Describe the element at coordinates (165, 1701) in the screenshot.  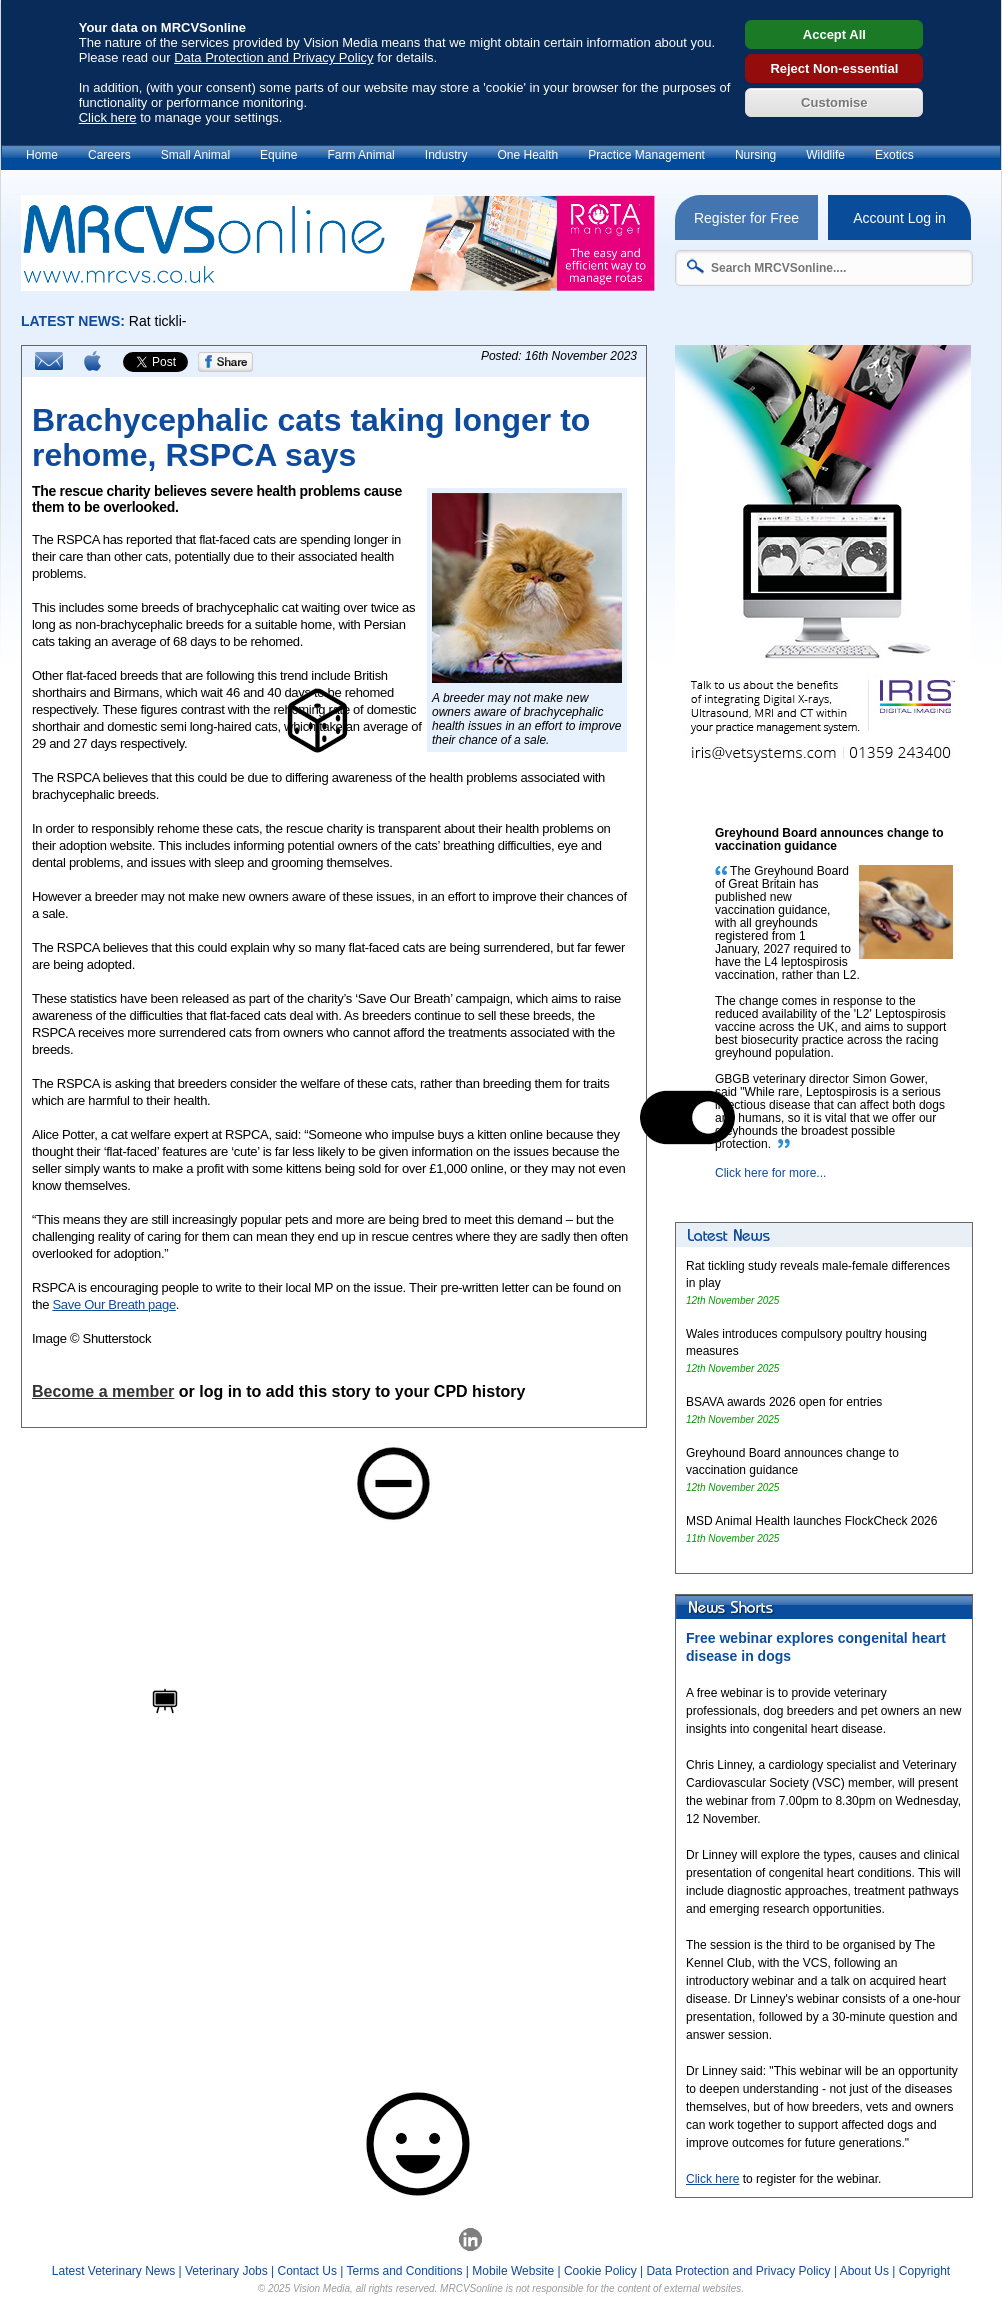
I see `open presentation mode` at that location.